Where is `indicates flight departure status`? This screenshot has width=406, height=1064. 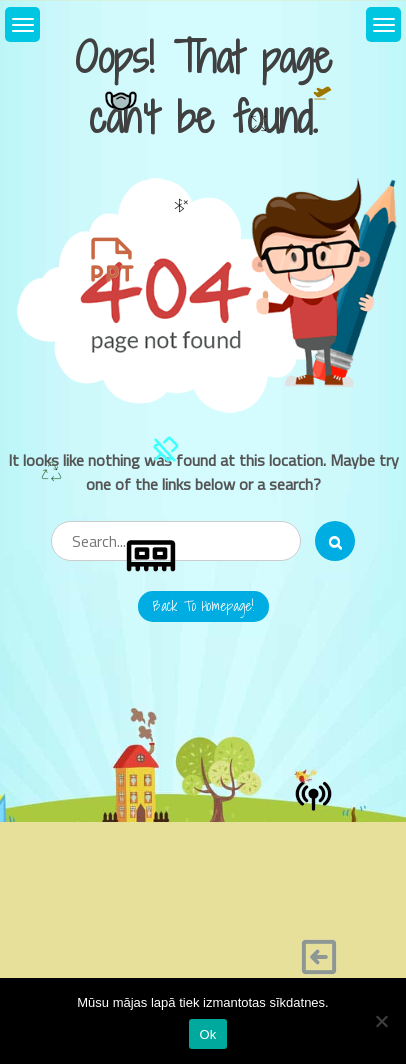 indicates flight departure status is located at coordinates (322, 92).